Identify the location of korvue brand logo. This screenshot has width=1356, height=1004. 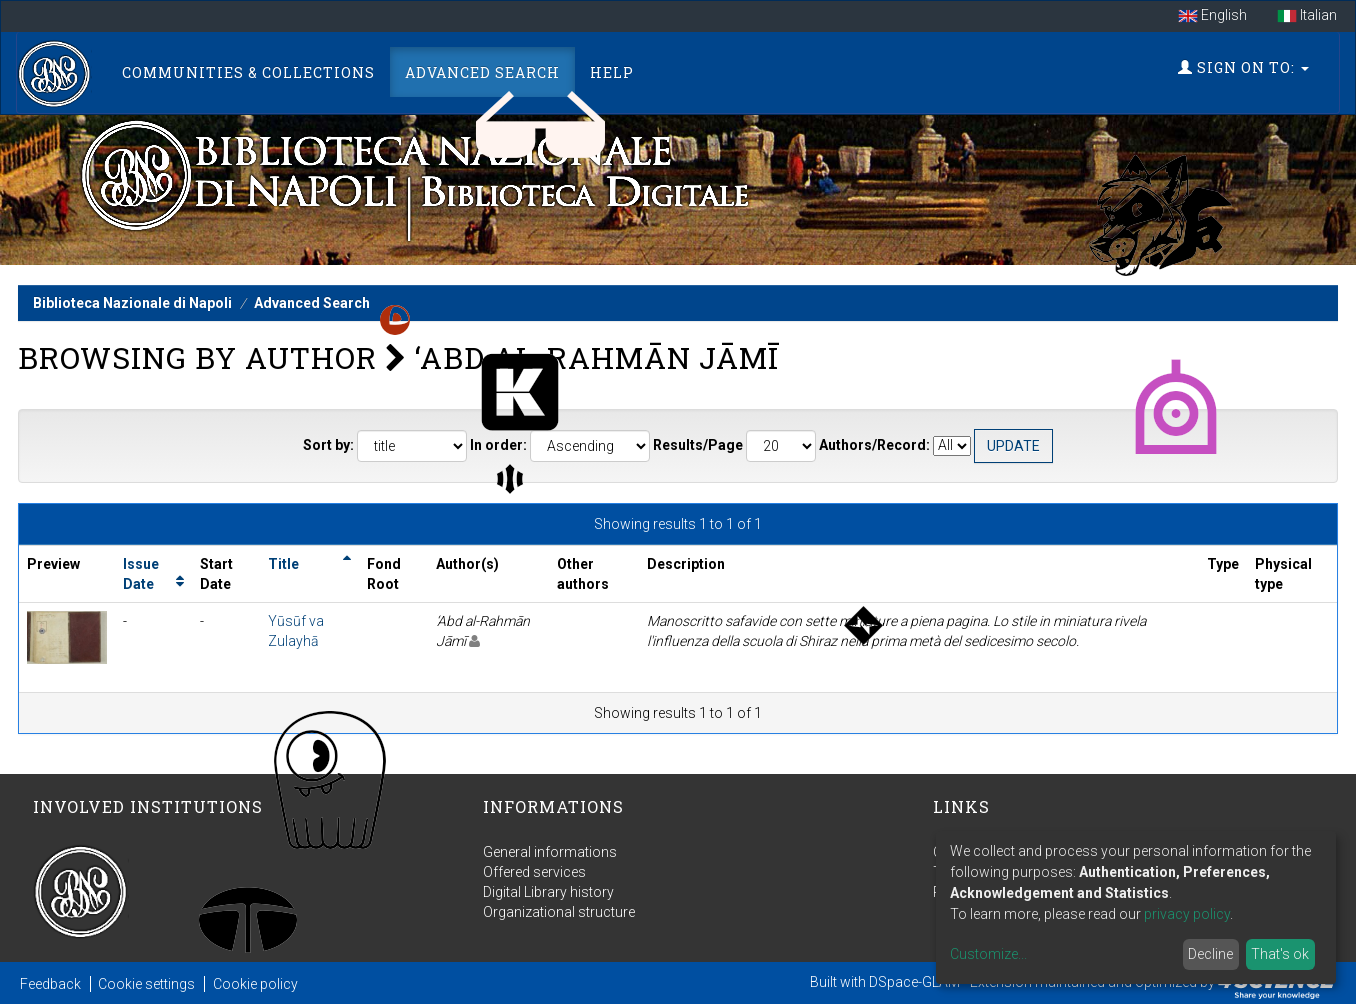
(520, 392).